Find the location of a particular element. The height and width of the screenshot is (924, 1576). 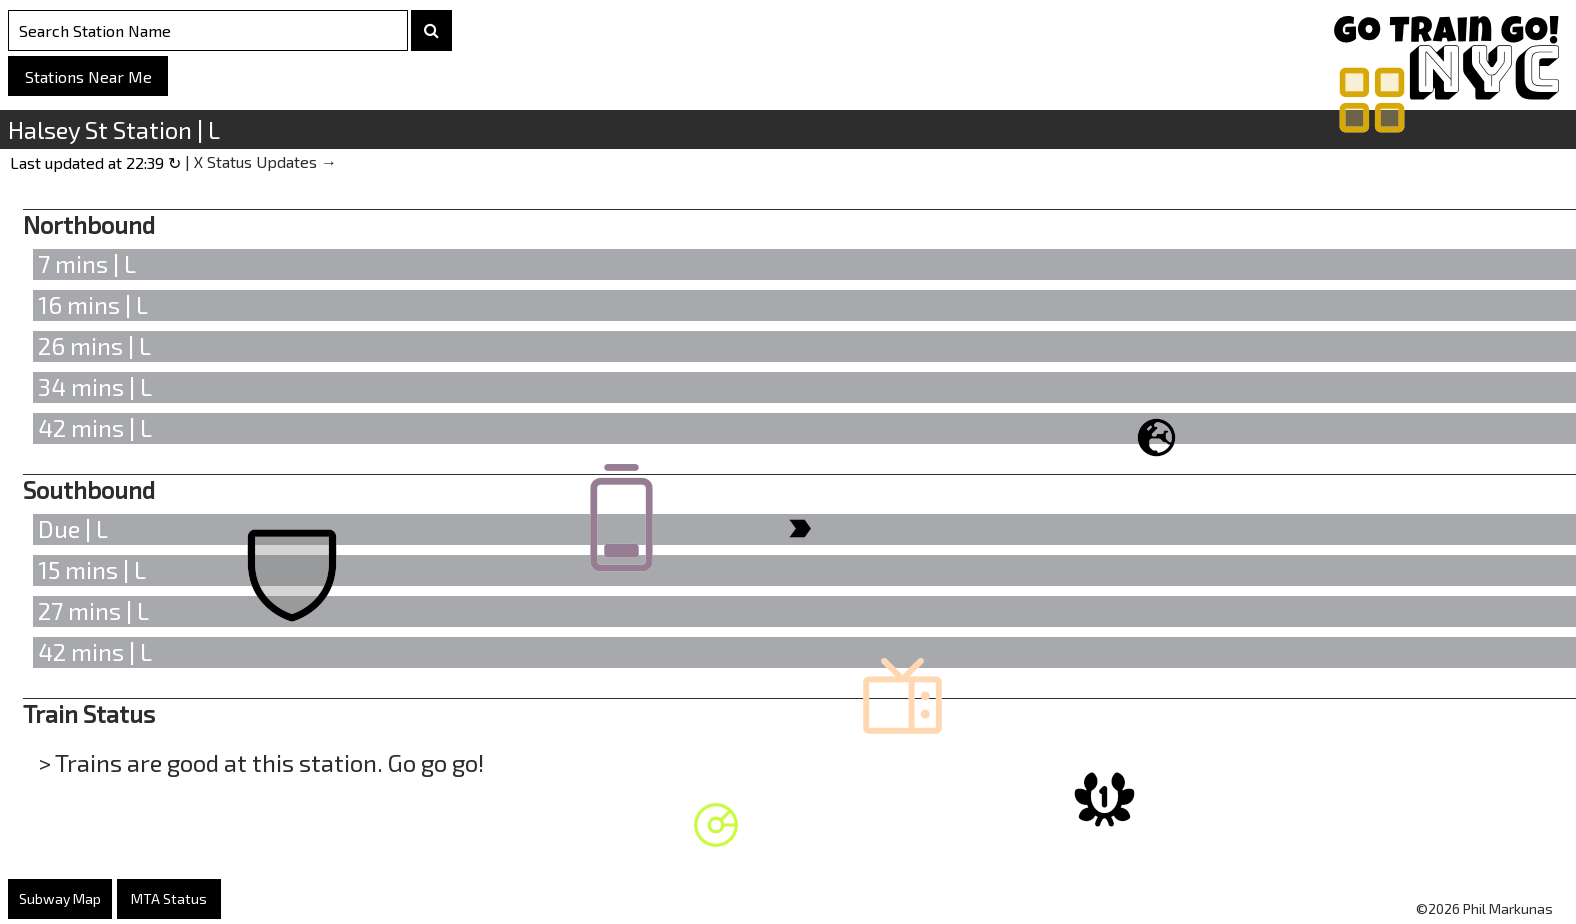

select europe as your region is located at coordinates (1156, 437).